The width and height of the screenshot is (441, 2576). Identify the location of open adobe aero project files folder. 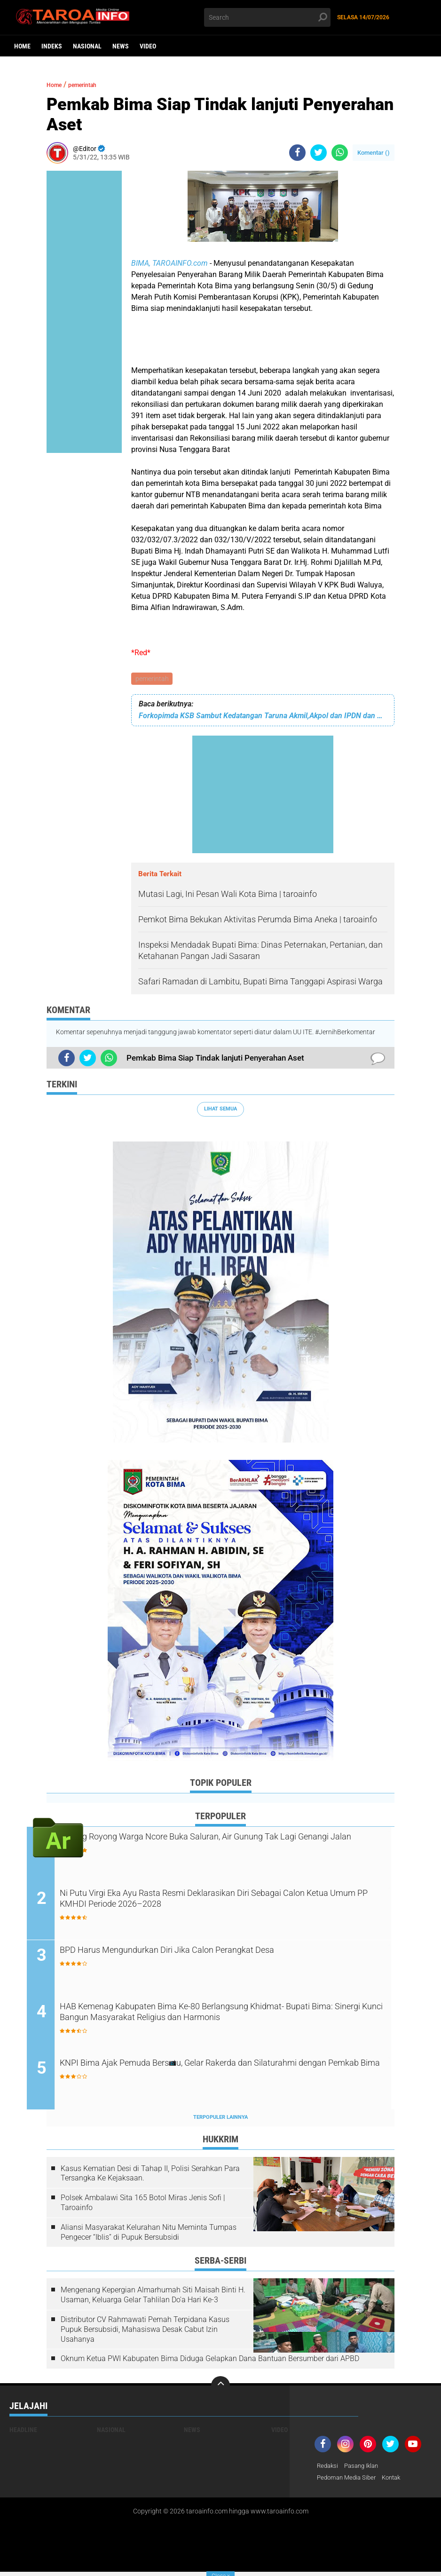
(58, 1839).